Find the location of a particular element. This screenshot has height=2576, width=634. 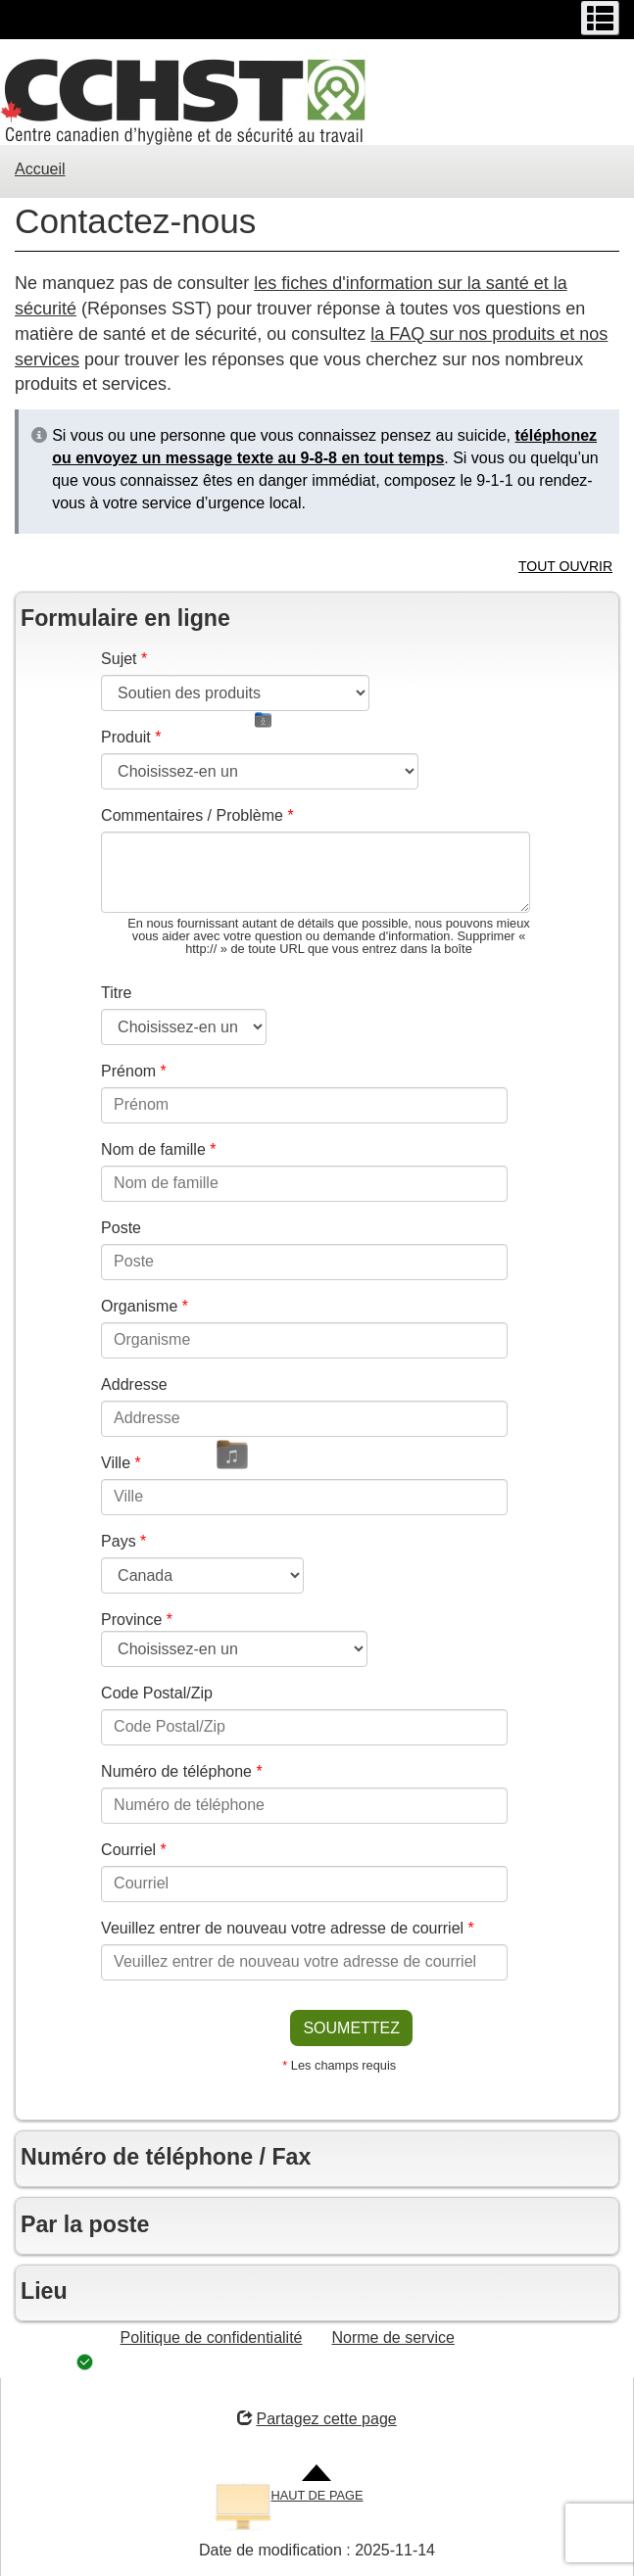

represents a yellow iMac device in system preferences is located at coordinates (243, 2505).